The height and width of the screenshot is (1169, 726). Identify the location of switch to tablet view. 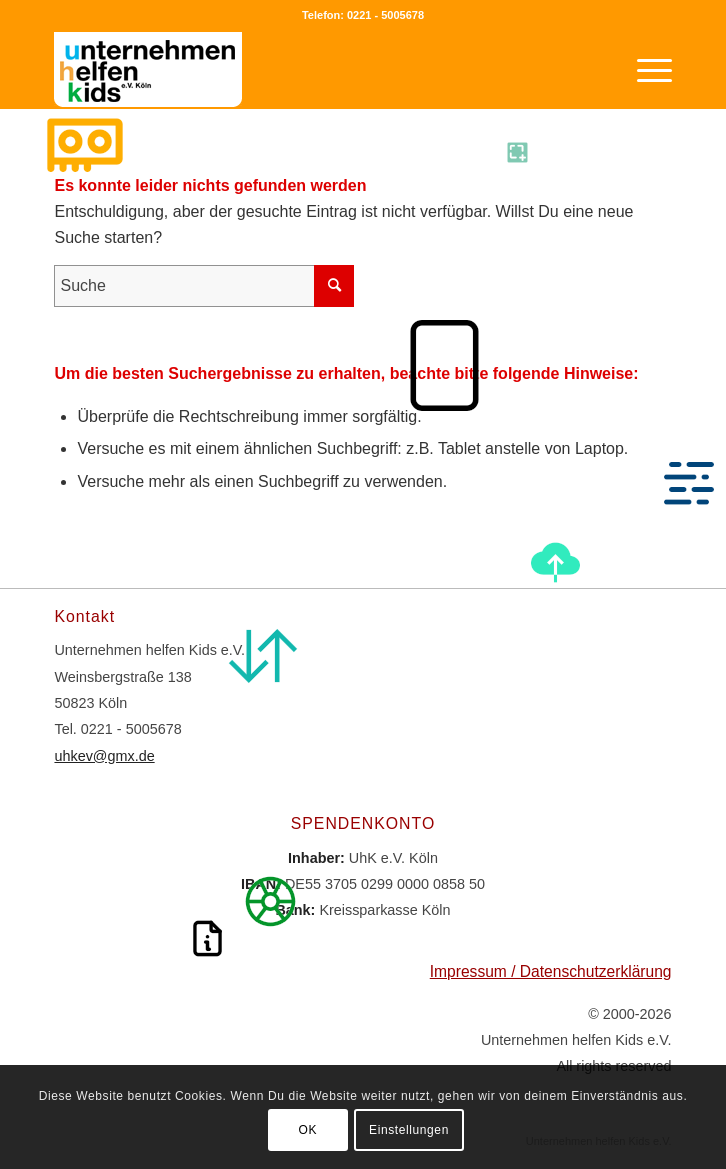
(444, 365).